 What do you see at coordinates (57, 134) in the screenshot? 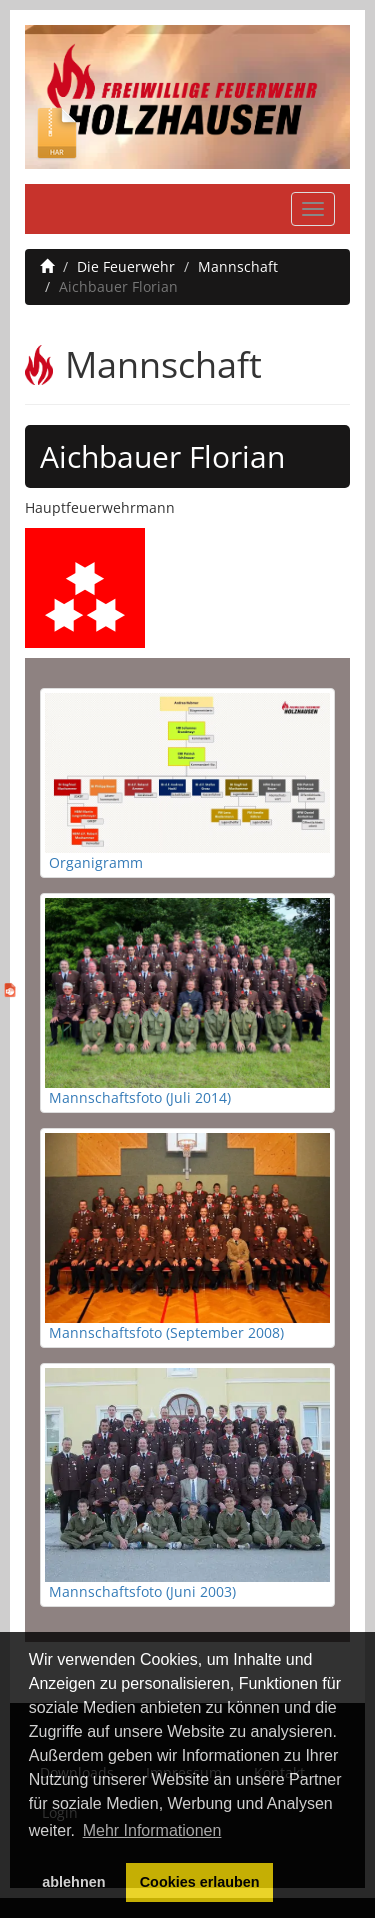
I see `xar archive file type indicator` at bounding box center [57, 134].